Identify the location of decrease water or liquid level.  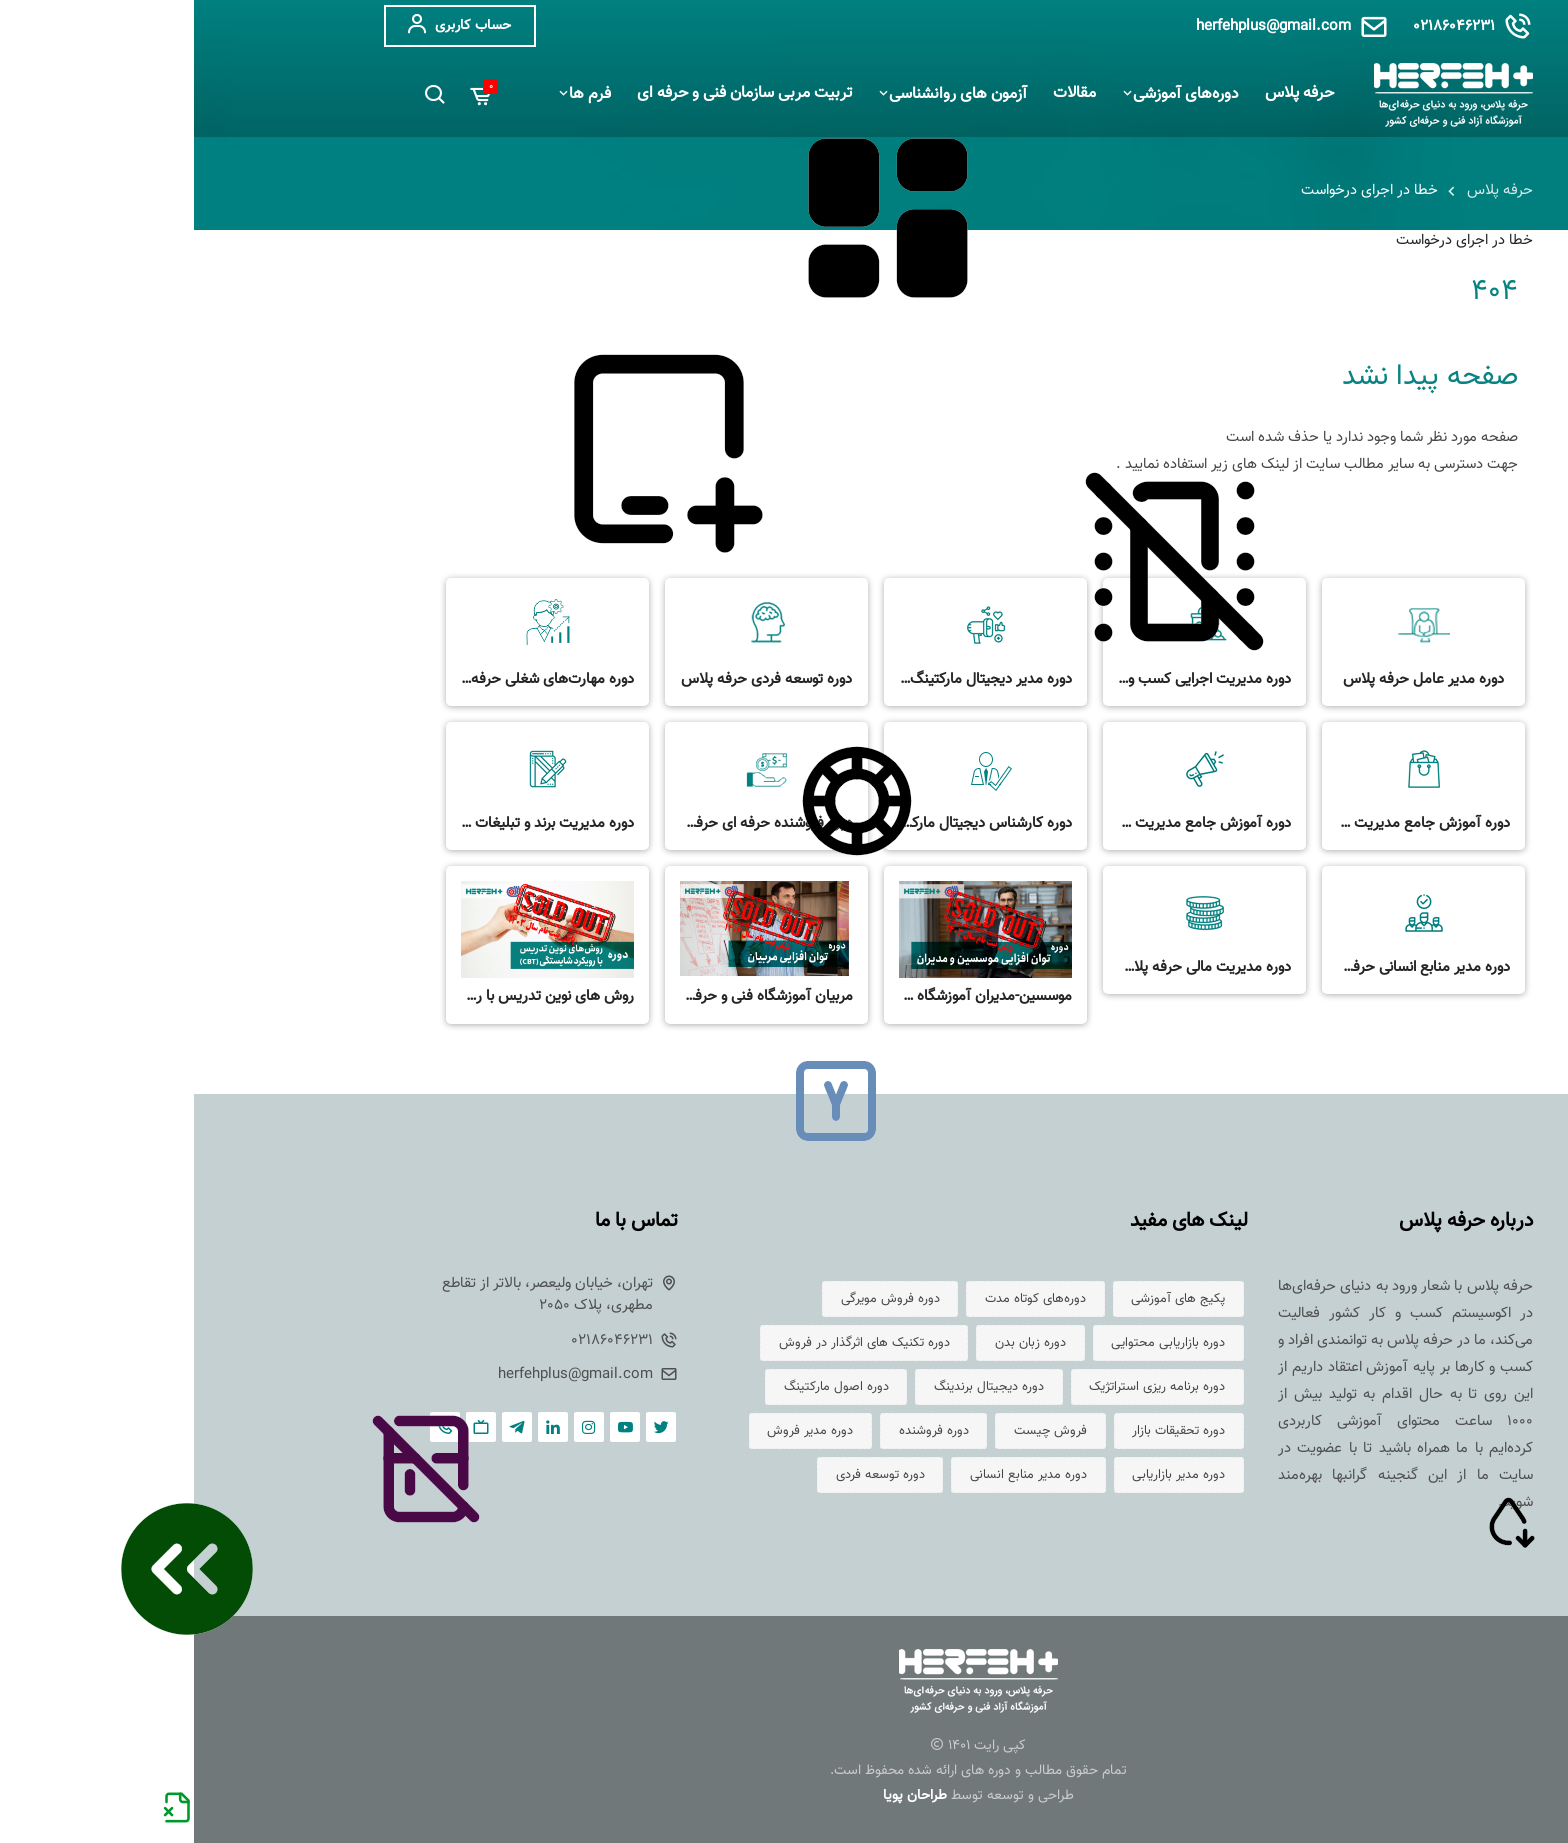
(1508, 1521).